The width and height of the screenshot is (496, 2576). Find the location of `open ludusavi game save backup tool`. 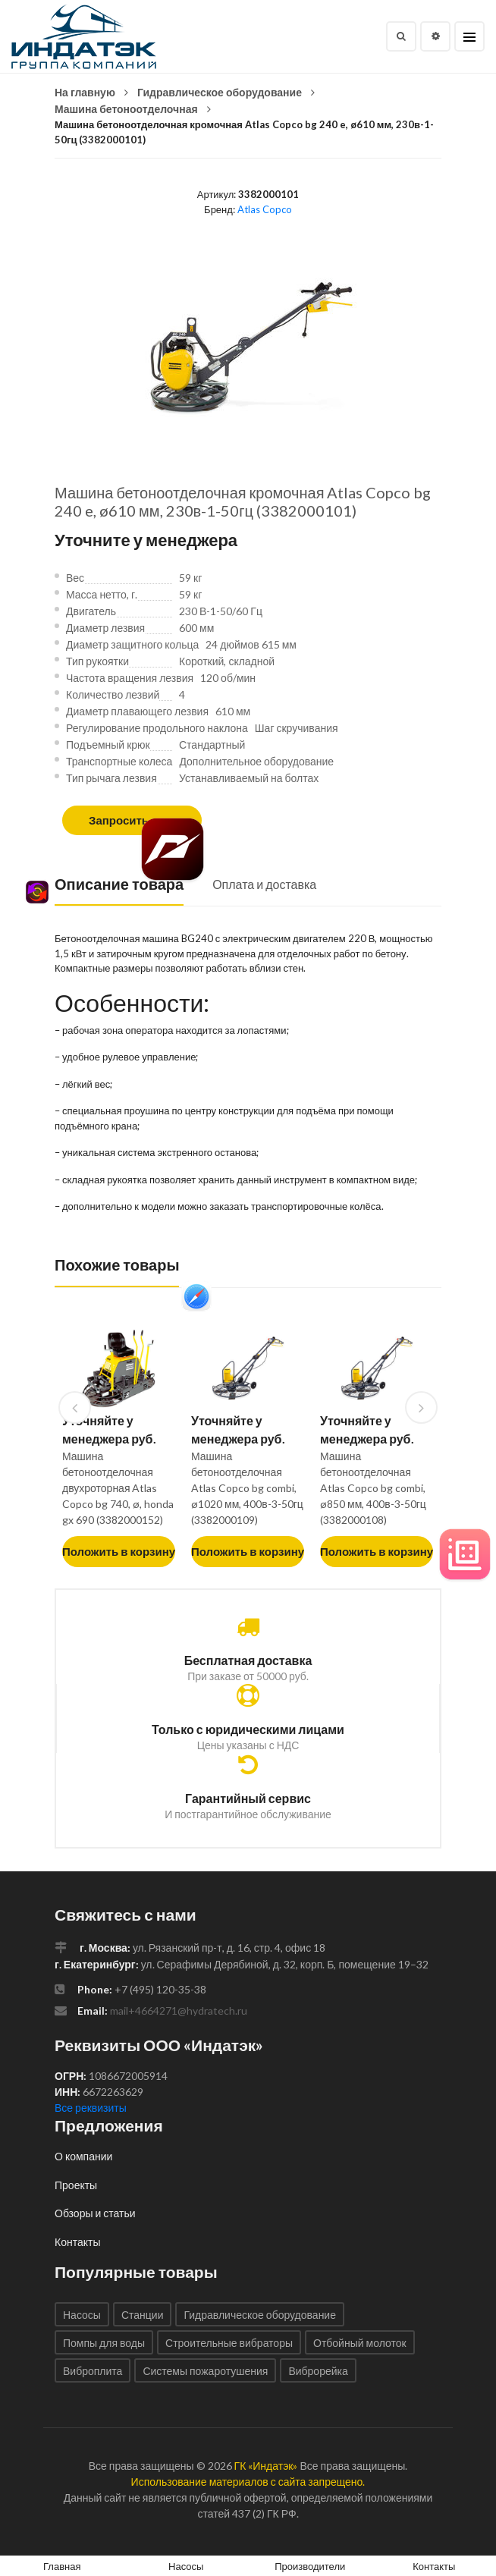

open ludusavi game save backup tool is located at coordinates (465, 1554).